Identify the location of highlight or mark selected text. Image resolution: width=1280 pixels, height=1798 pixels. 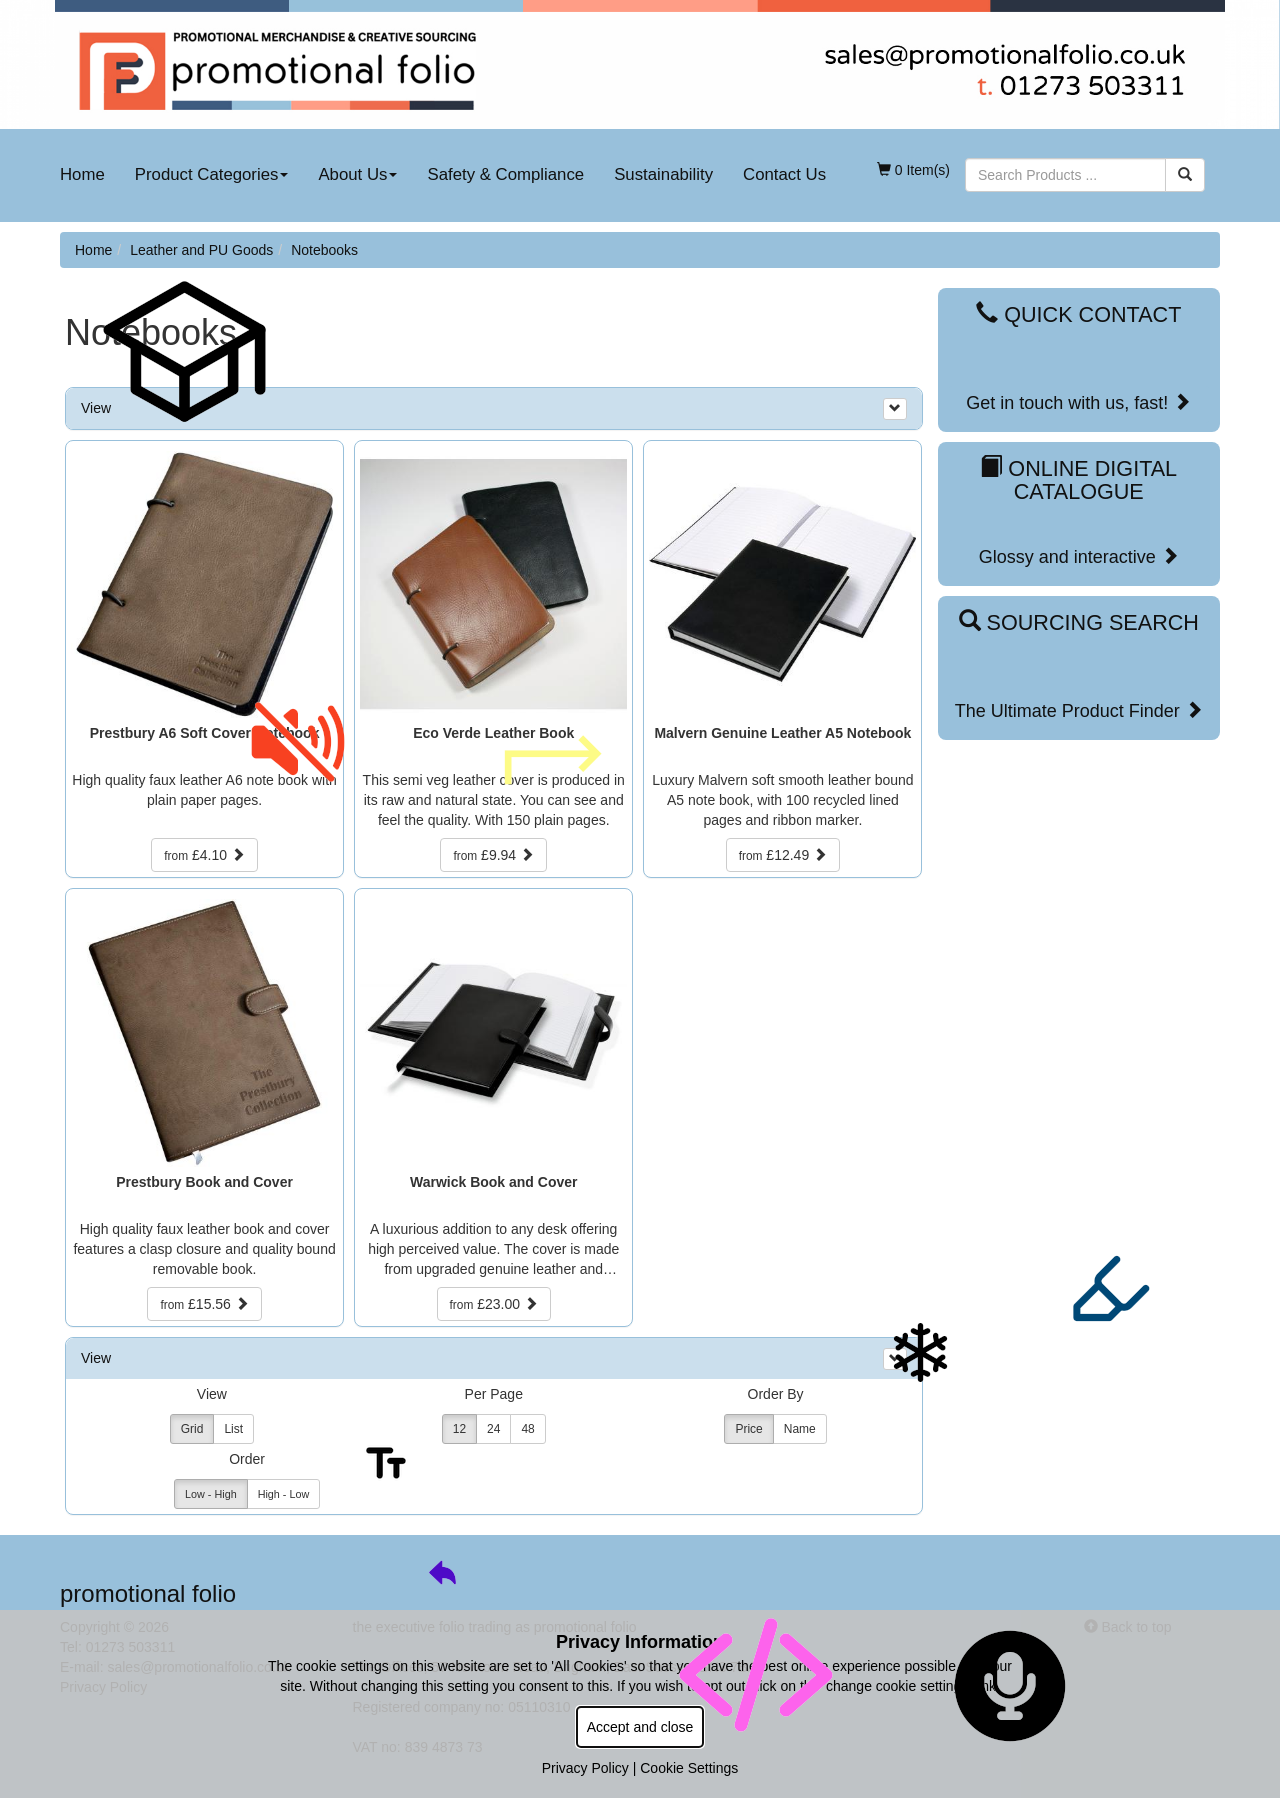
(1109, 1288).